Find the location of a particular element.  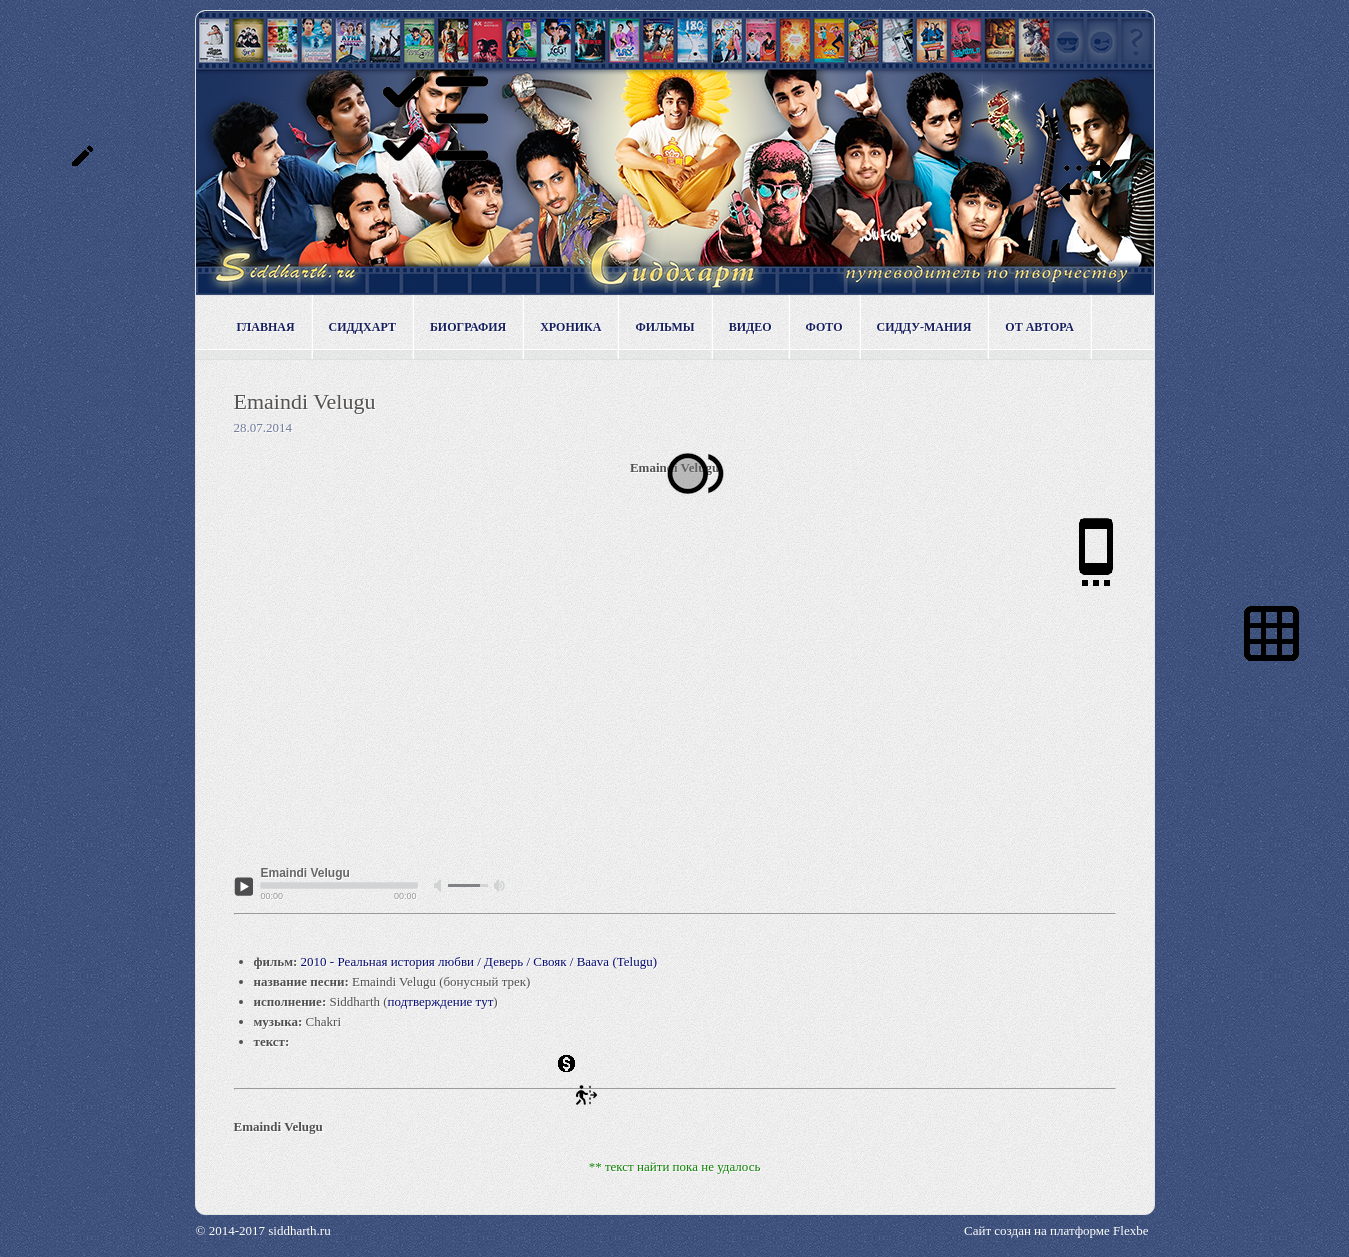

view earnings or payment information is located at coordinates (566, 1063).